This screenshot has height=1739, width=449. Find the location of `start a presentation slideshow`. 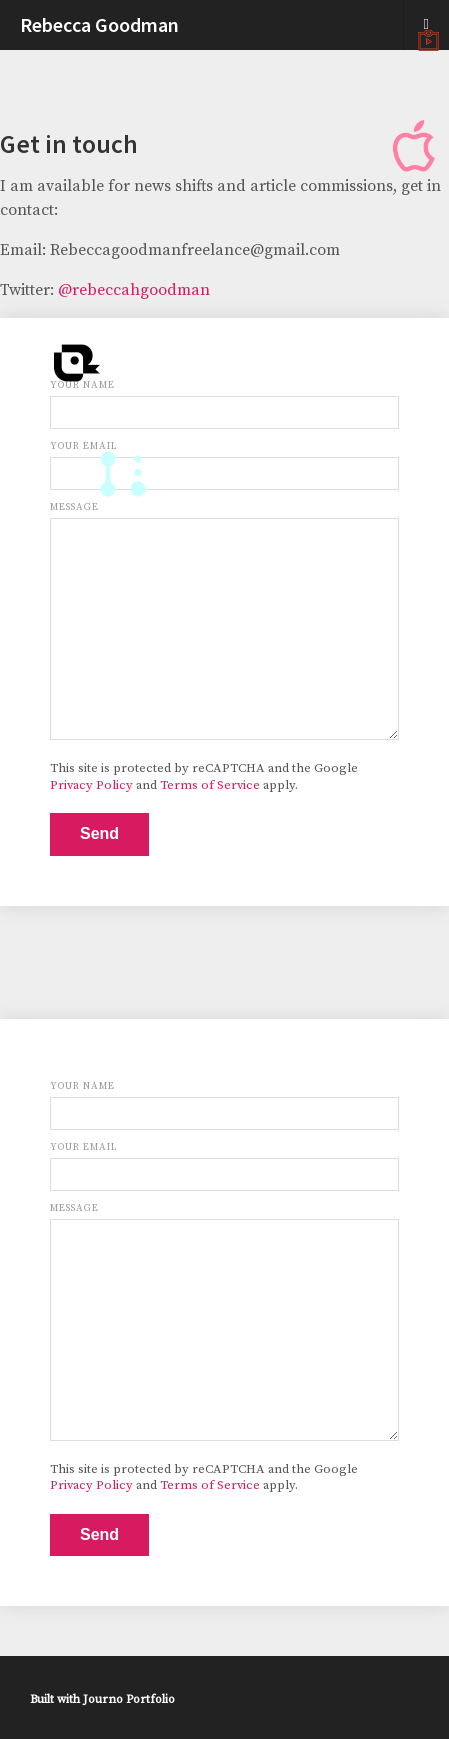

start a presentation slideshow is located at coordinates (428, 41).